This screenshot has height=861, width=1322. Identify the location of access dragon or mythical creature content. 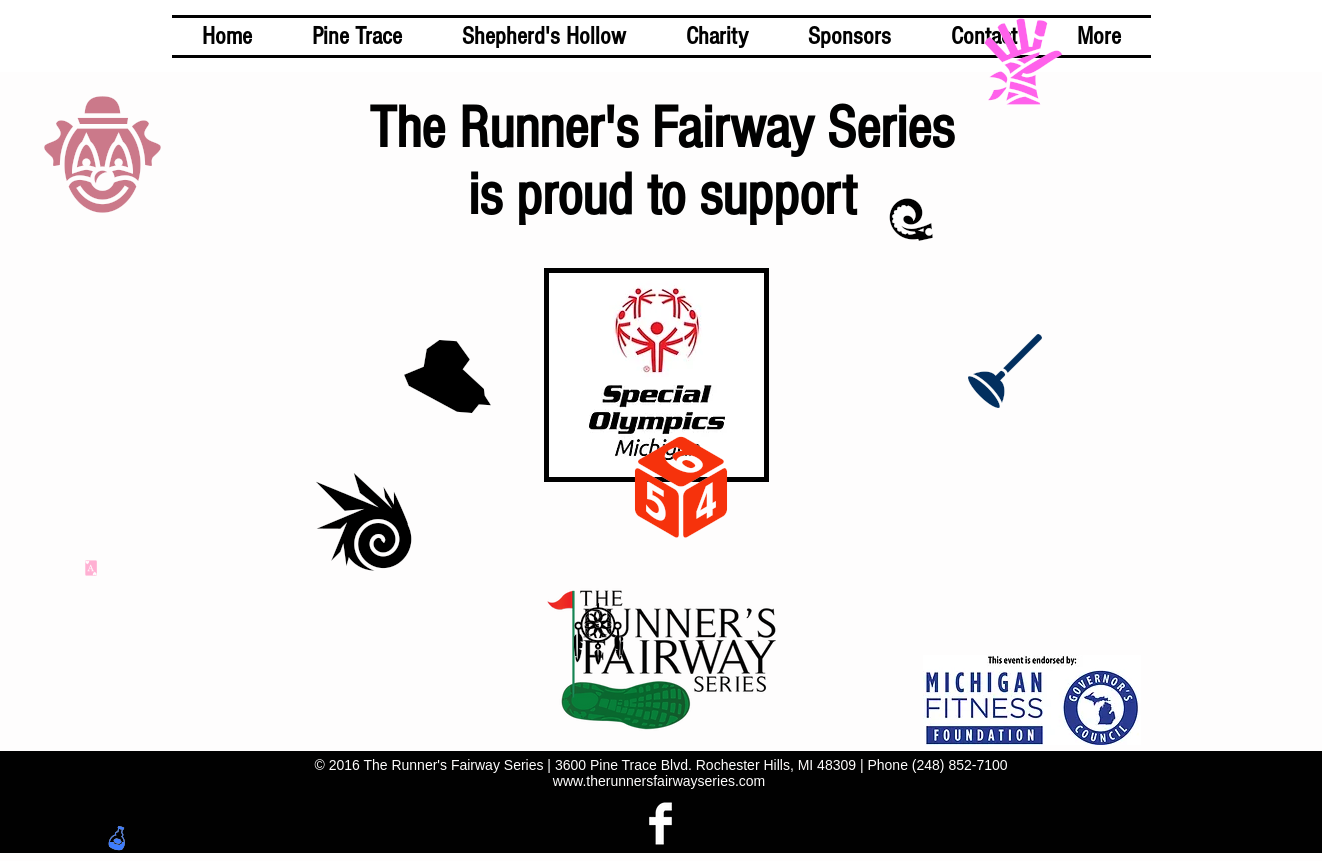
(911, 220).